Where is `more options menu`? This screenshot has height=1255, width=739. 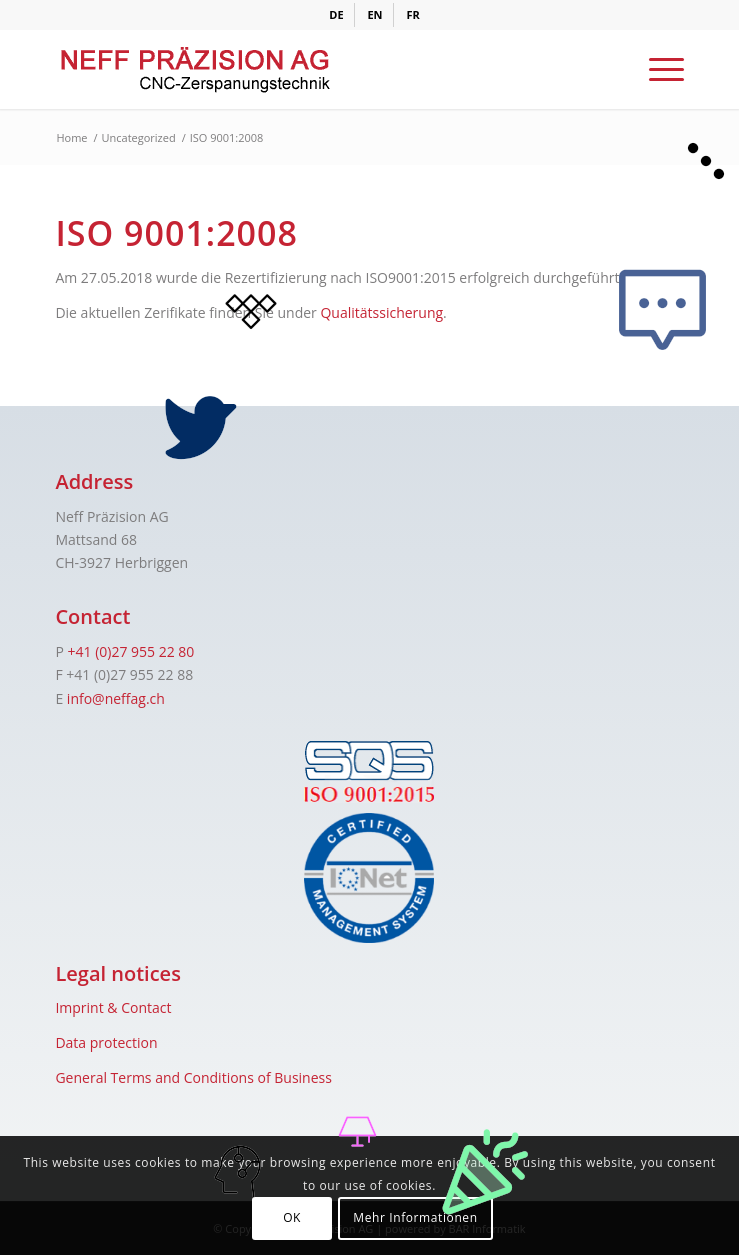
more options menu is located at coordinates (706, 161).